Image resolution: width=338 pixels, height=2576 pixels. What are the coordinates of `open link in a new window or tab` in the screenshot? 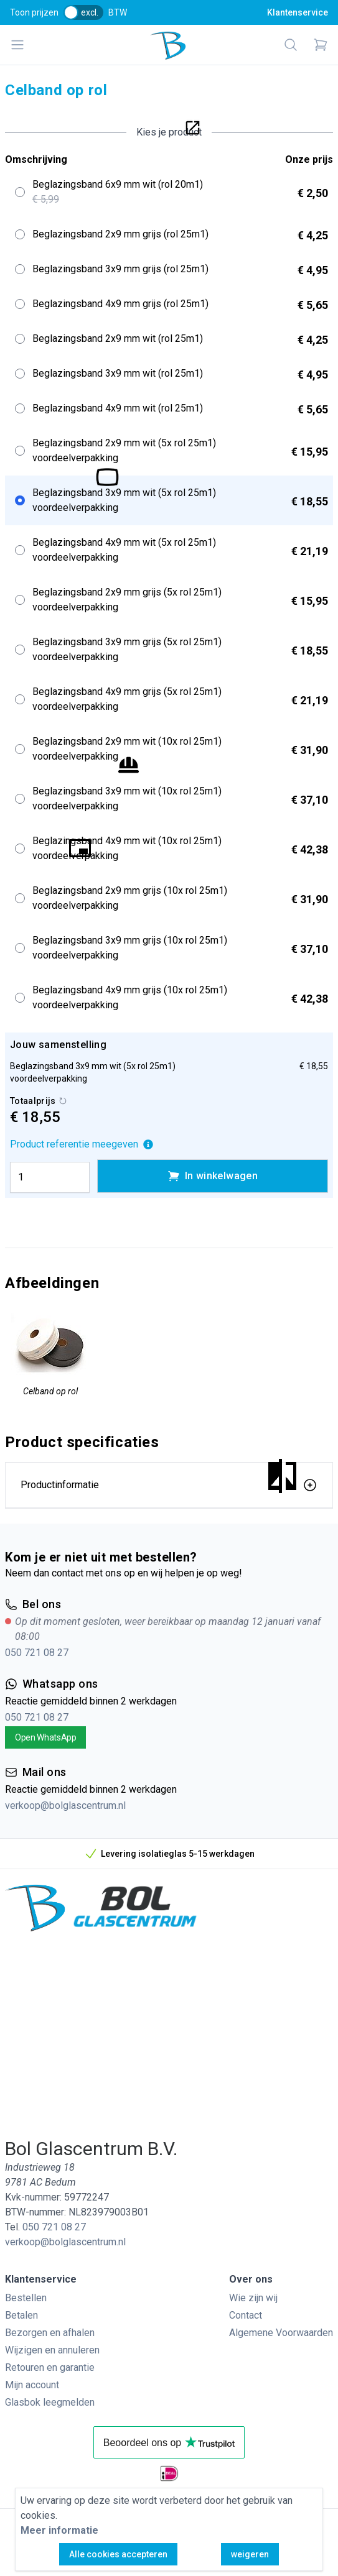 It's located at (192, 127).